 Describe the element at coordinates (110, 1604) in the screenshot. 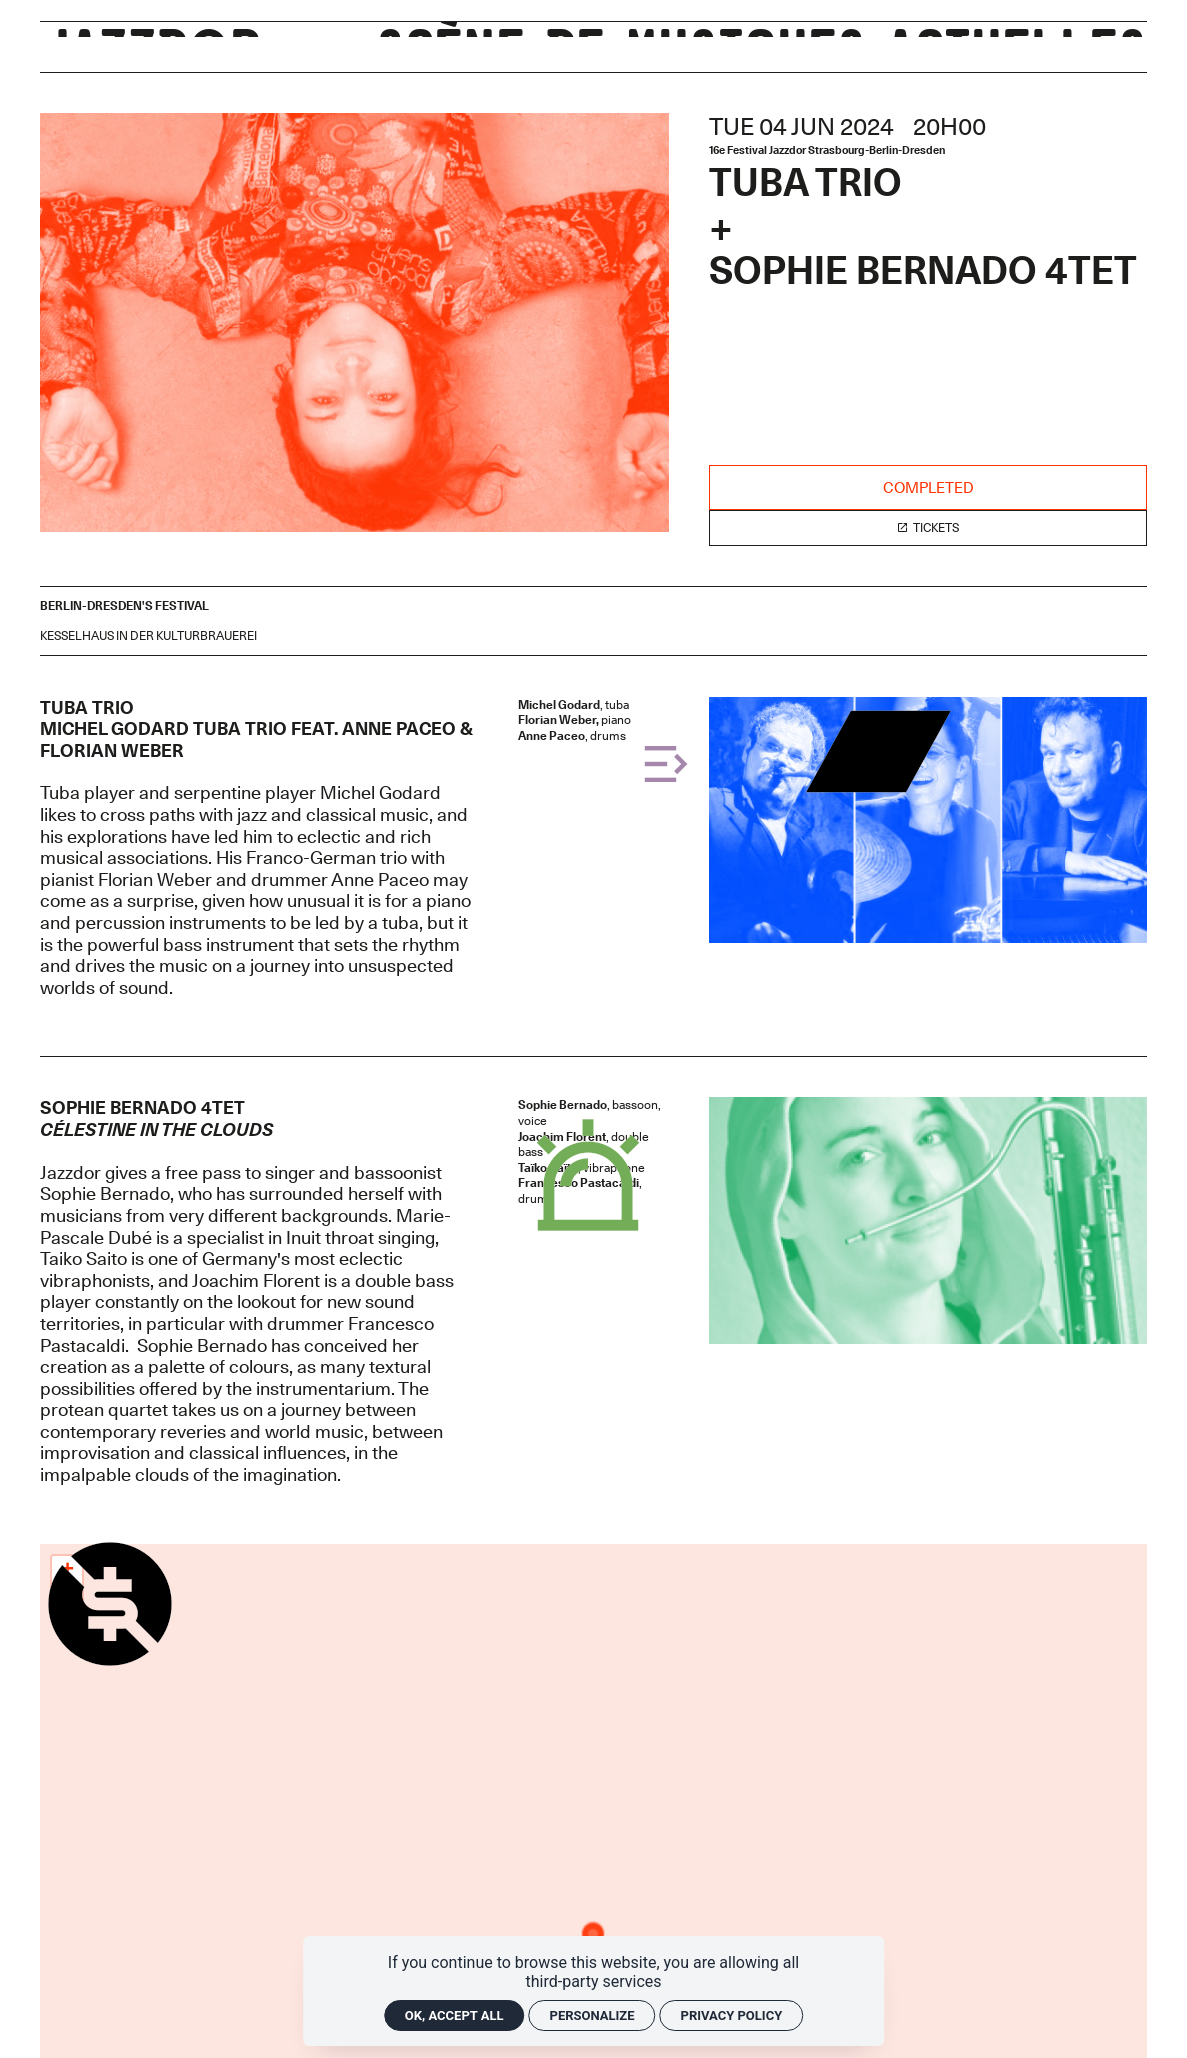

I see `indicates non-commercial creative commons license` at that location.